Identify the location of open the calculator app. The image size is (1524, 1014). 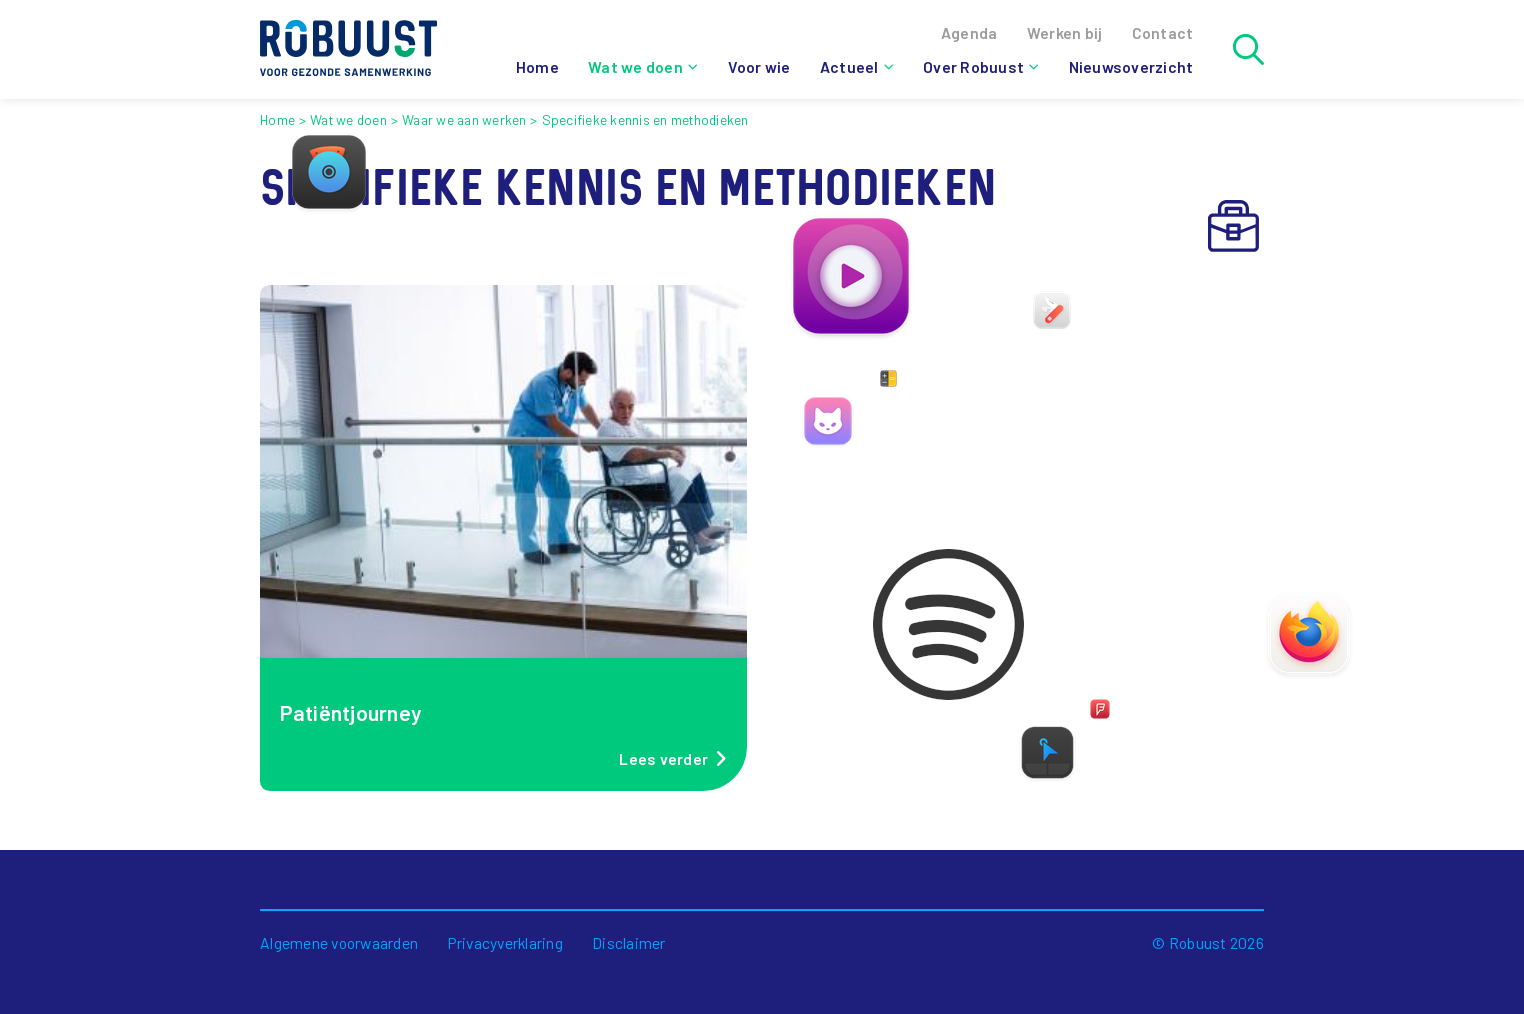
(888, 378).